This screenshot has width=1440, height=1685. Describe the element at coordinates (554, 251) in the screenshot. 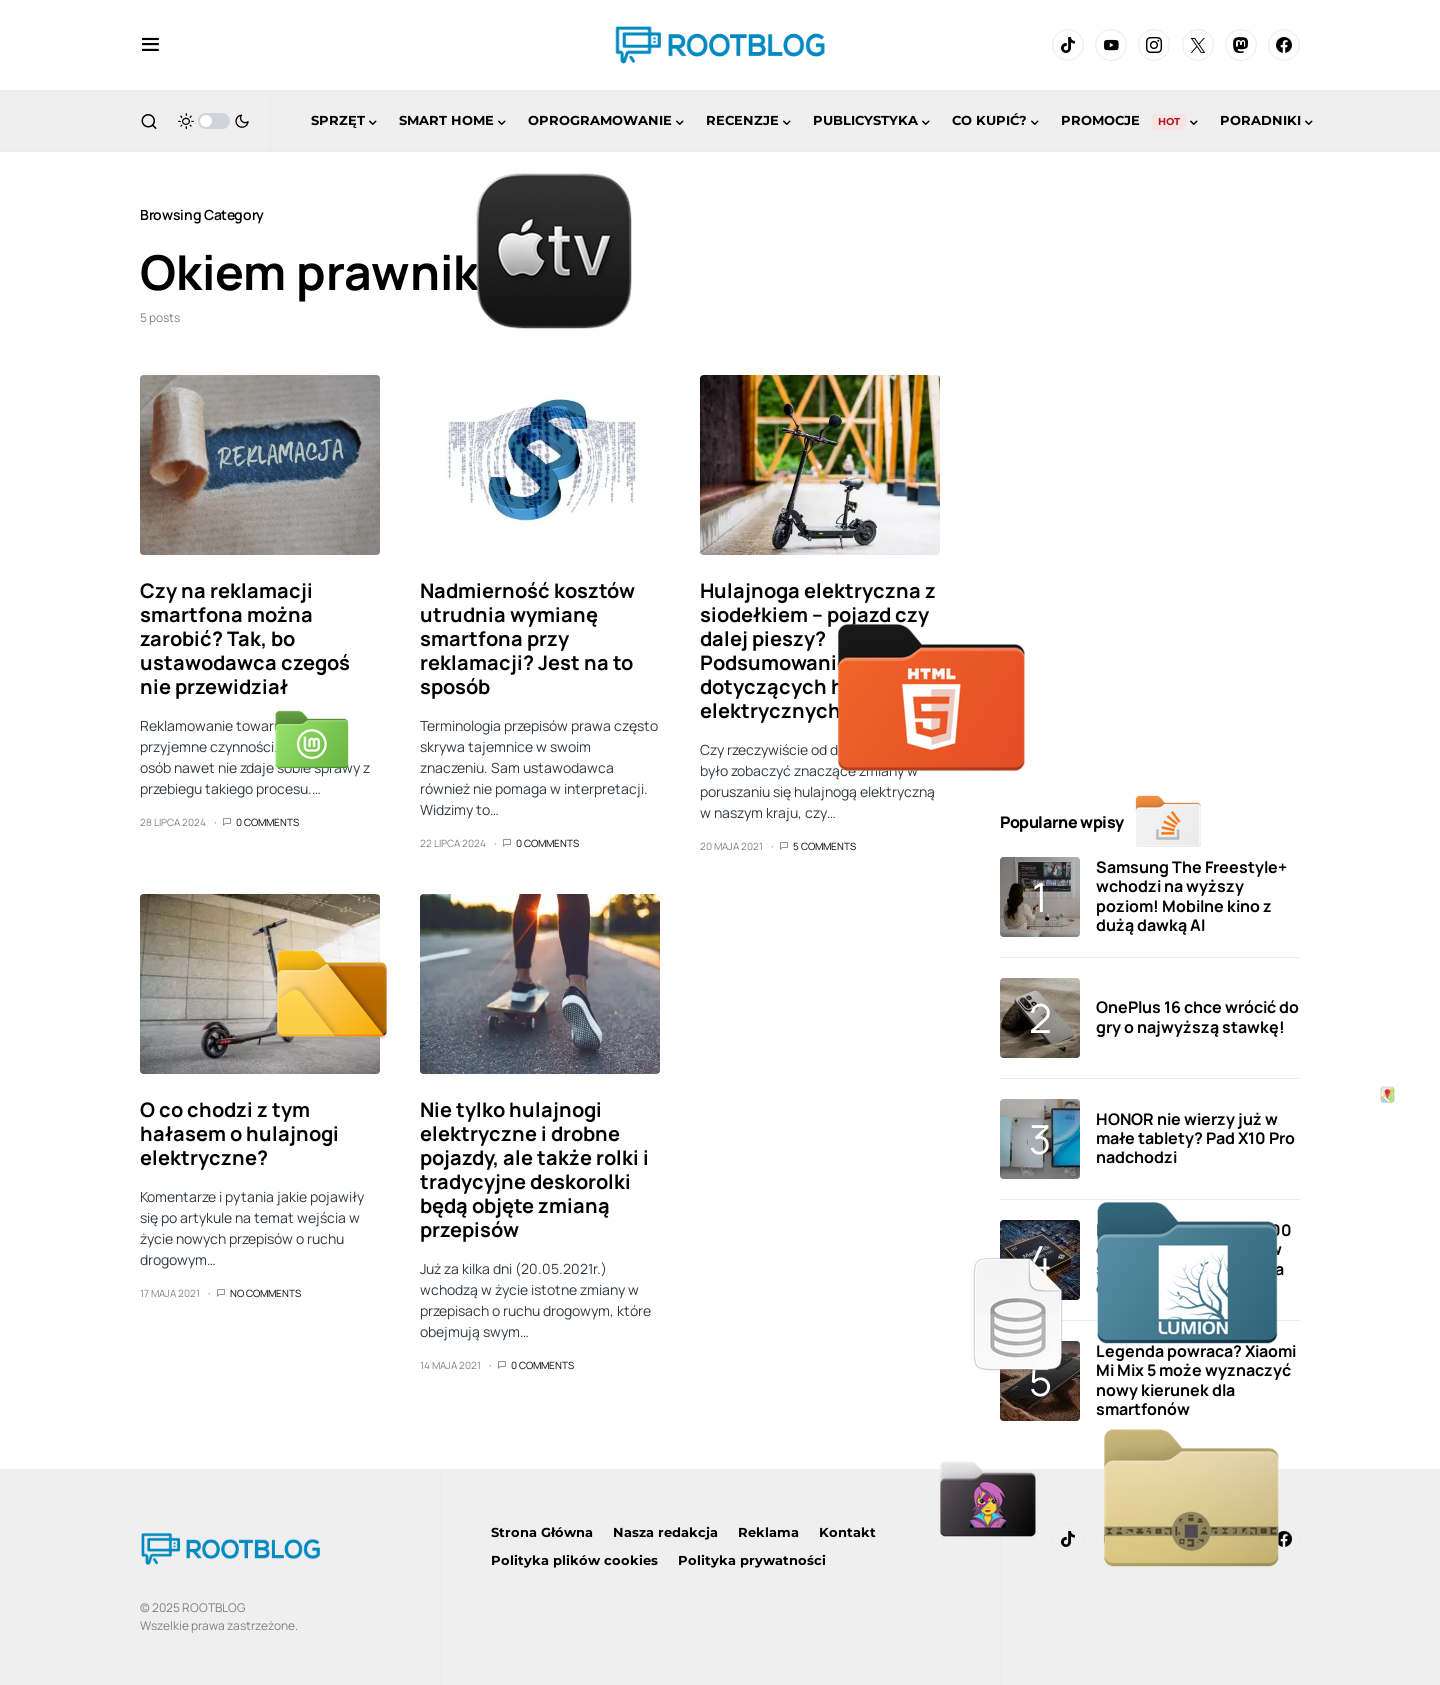

I see `open the apple tv app` at that location.